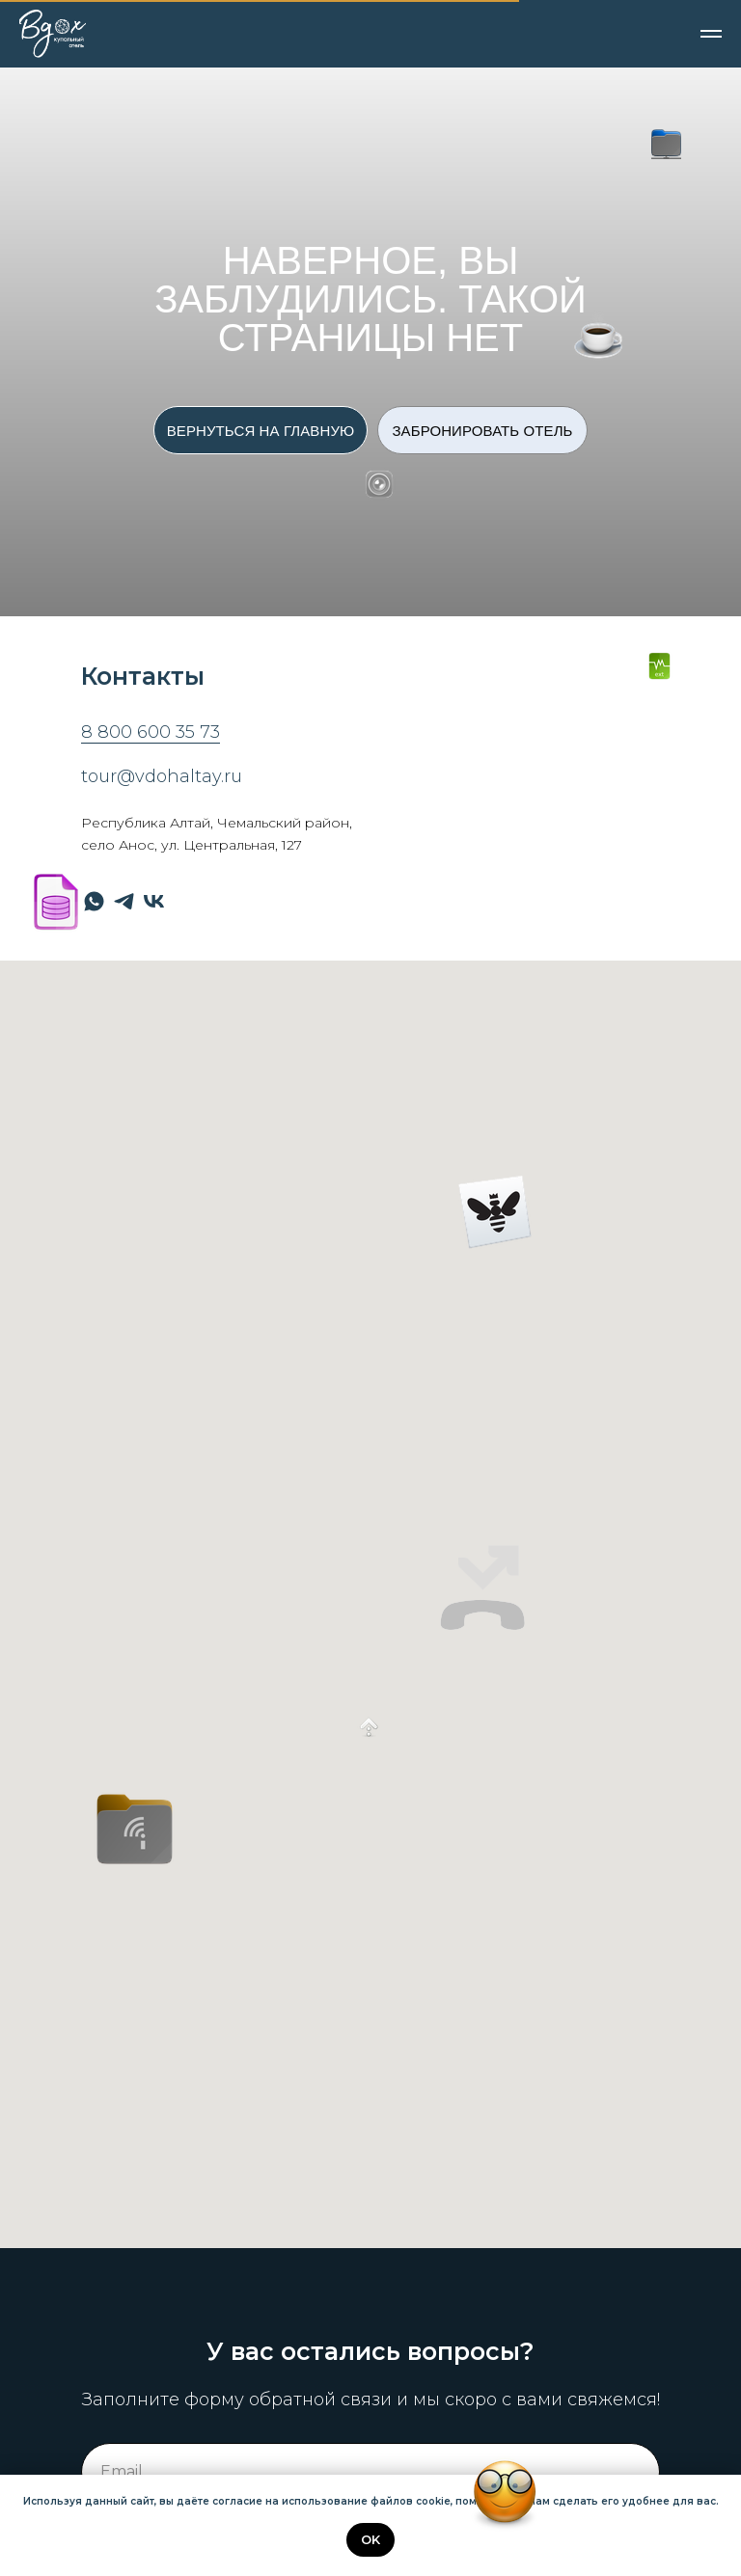  Describe the element at coordinates (598, 339) in the screenshot. I see `launch java application` at that location.